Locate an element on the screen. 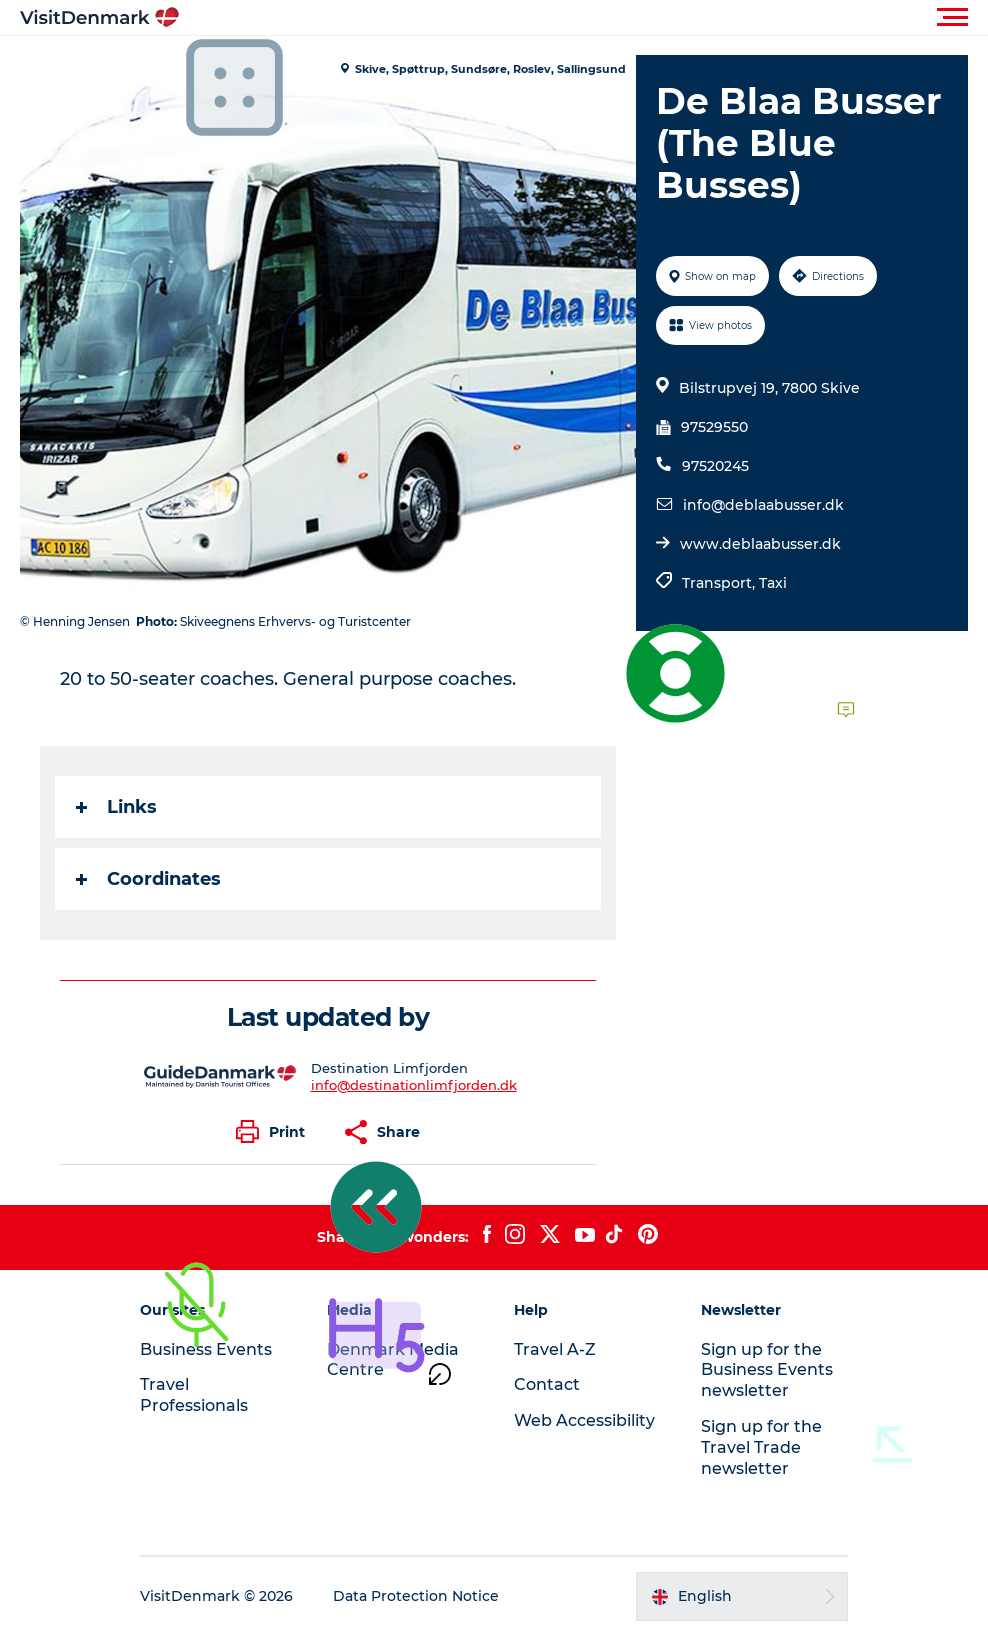 This screenshot has width=988, height=1636. go back to the beginning is located at coordinates (376, 1207).